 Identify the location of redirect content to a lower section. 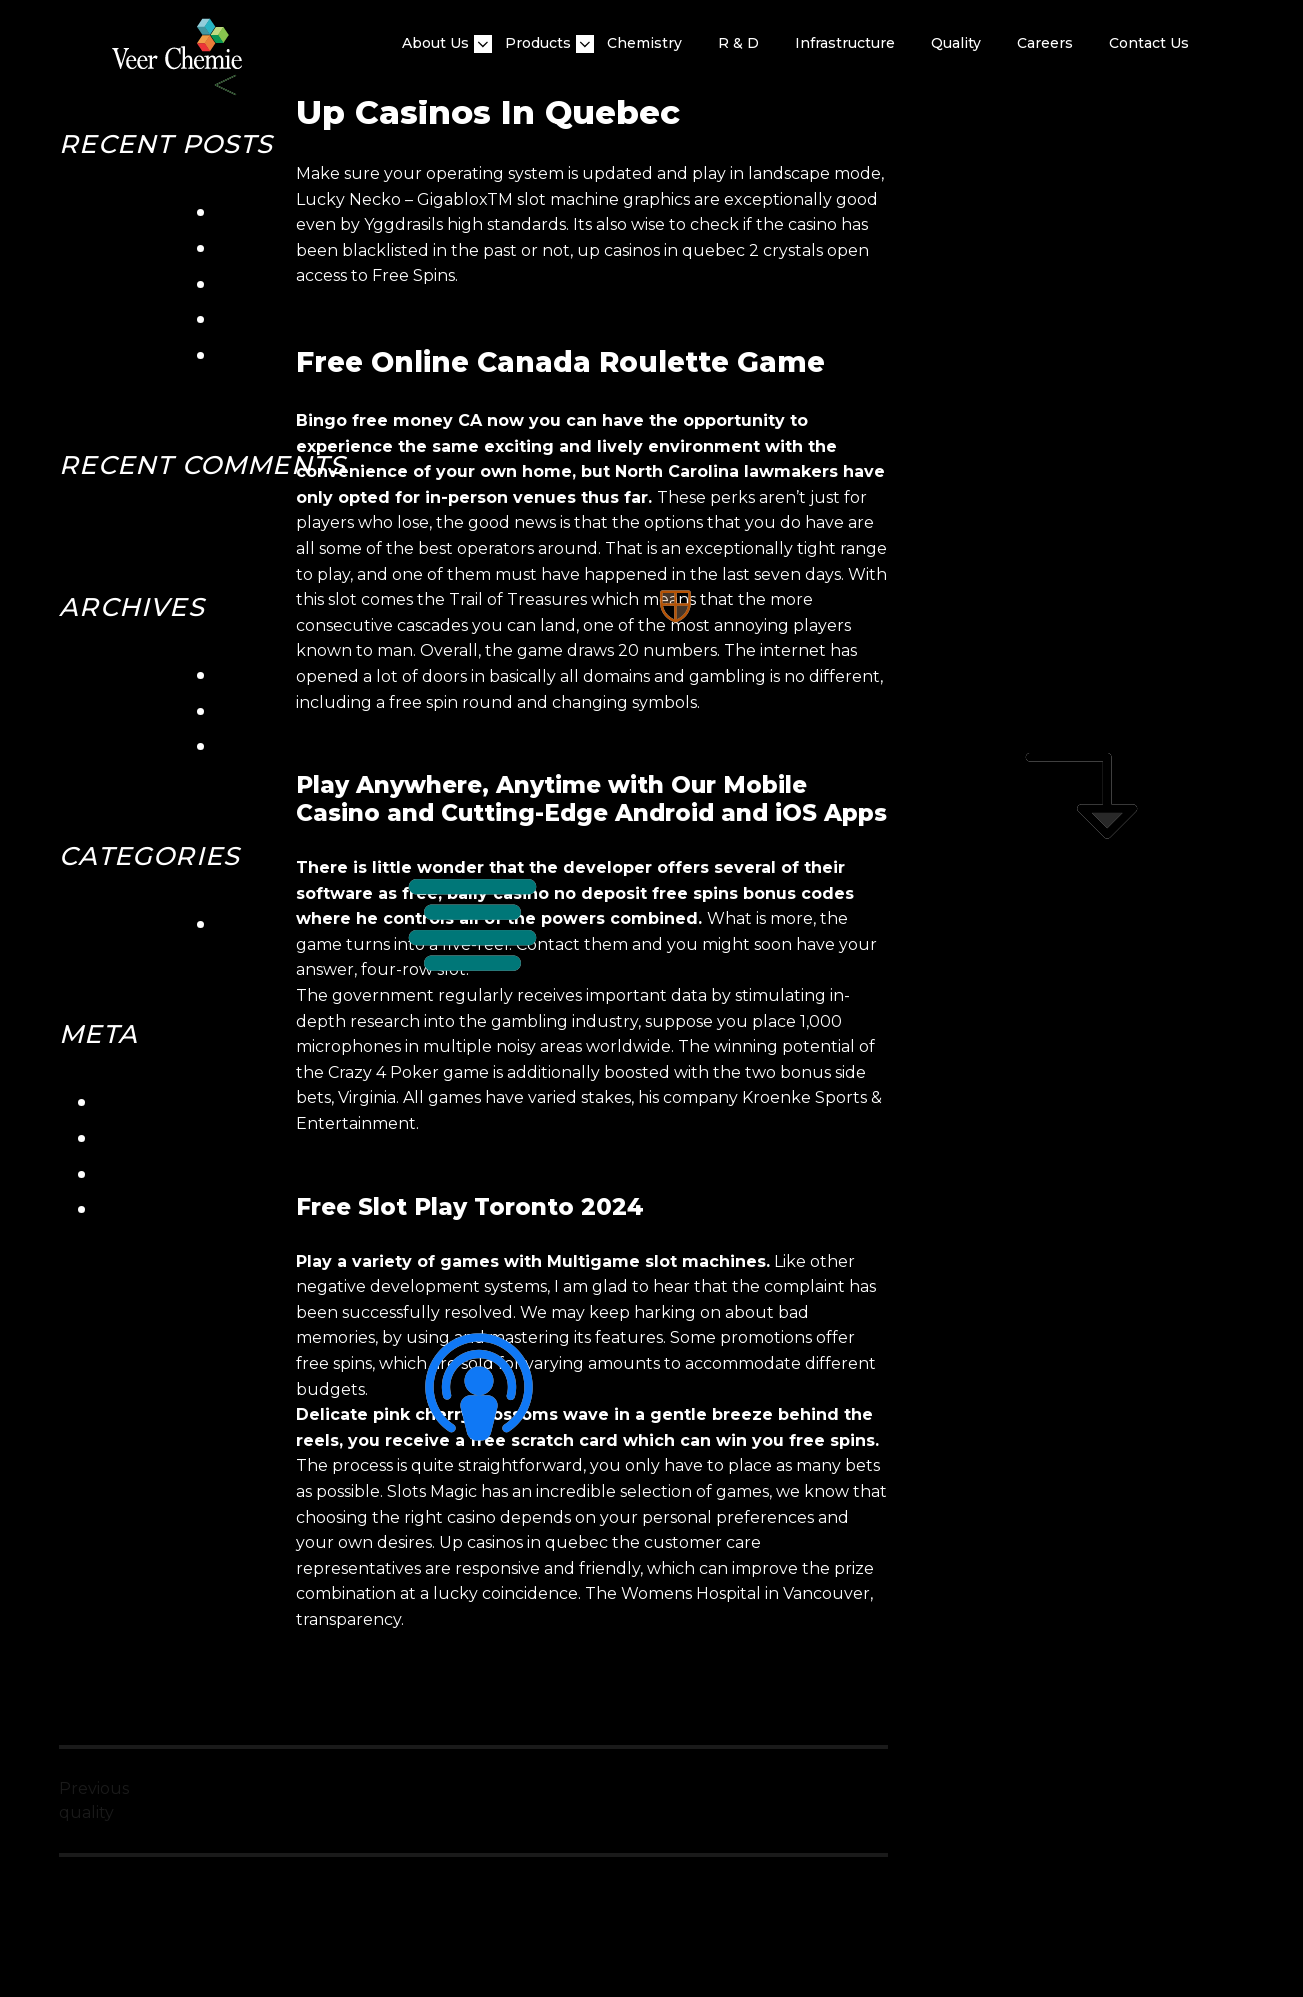
(1081, 791).